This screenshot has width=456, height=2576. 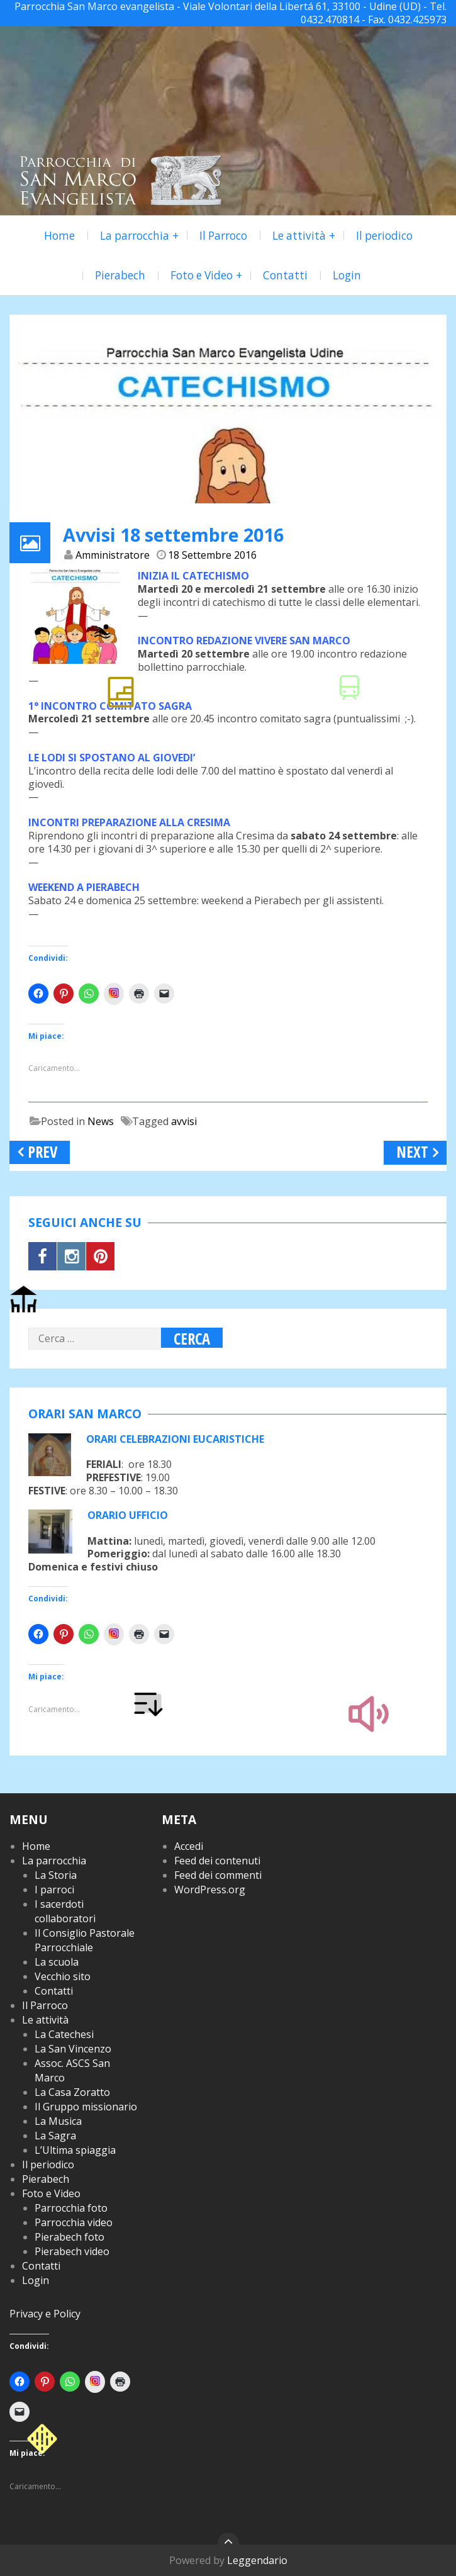 What do you see at coordinates (23, 1299) in the screenshot?
I see `access outdoor deck or patio settings` at bounding box center [23, 1299].